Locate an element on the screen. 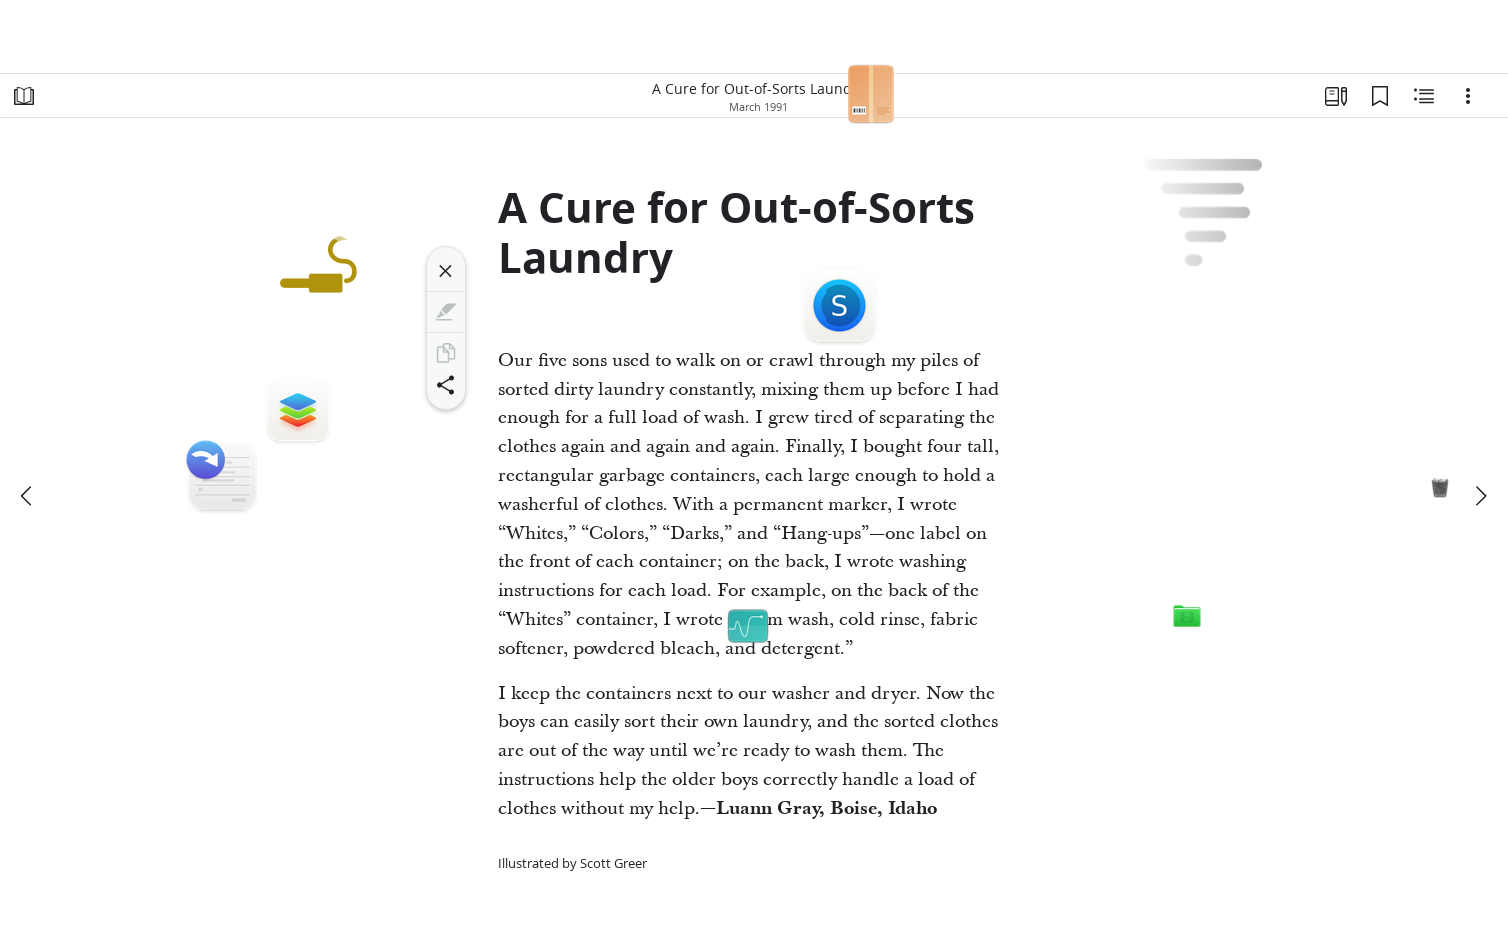  indicates tornado or severe storm warning is located at coordinates (1202, 212).